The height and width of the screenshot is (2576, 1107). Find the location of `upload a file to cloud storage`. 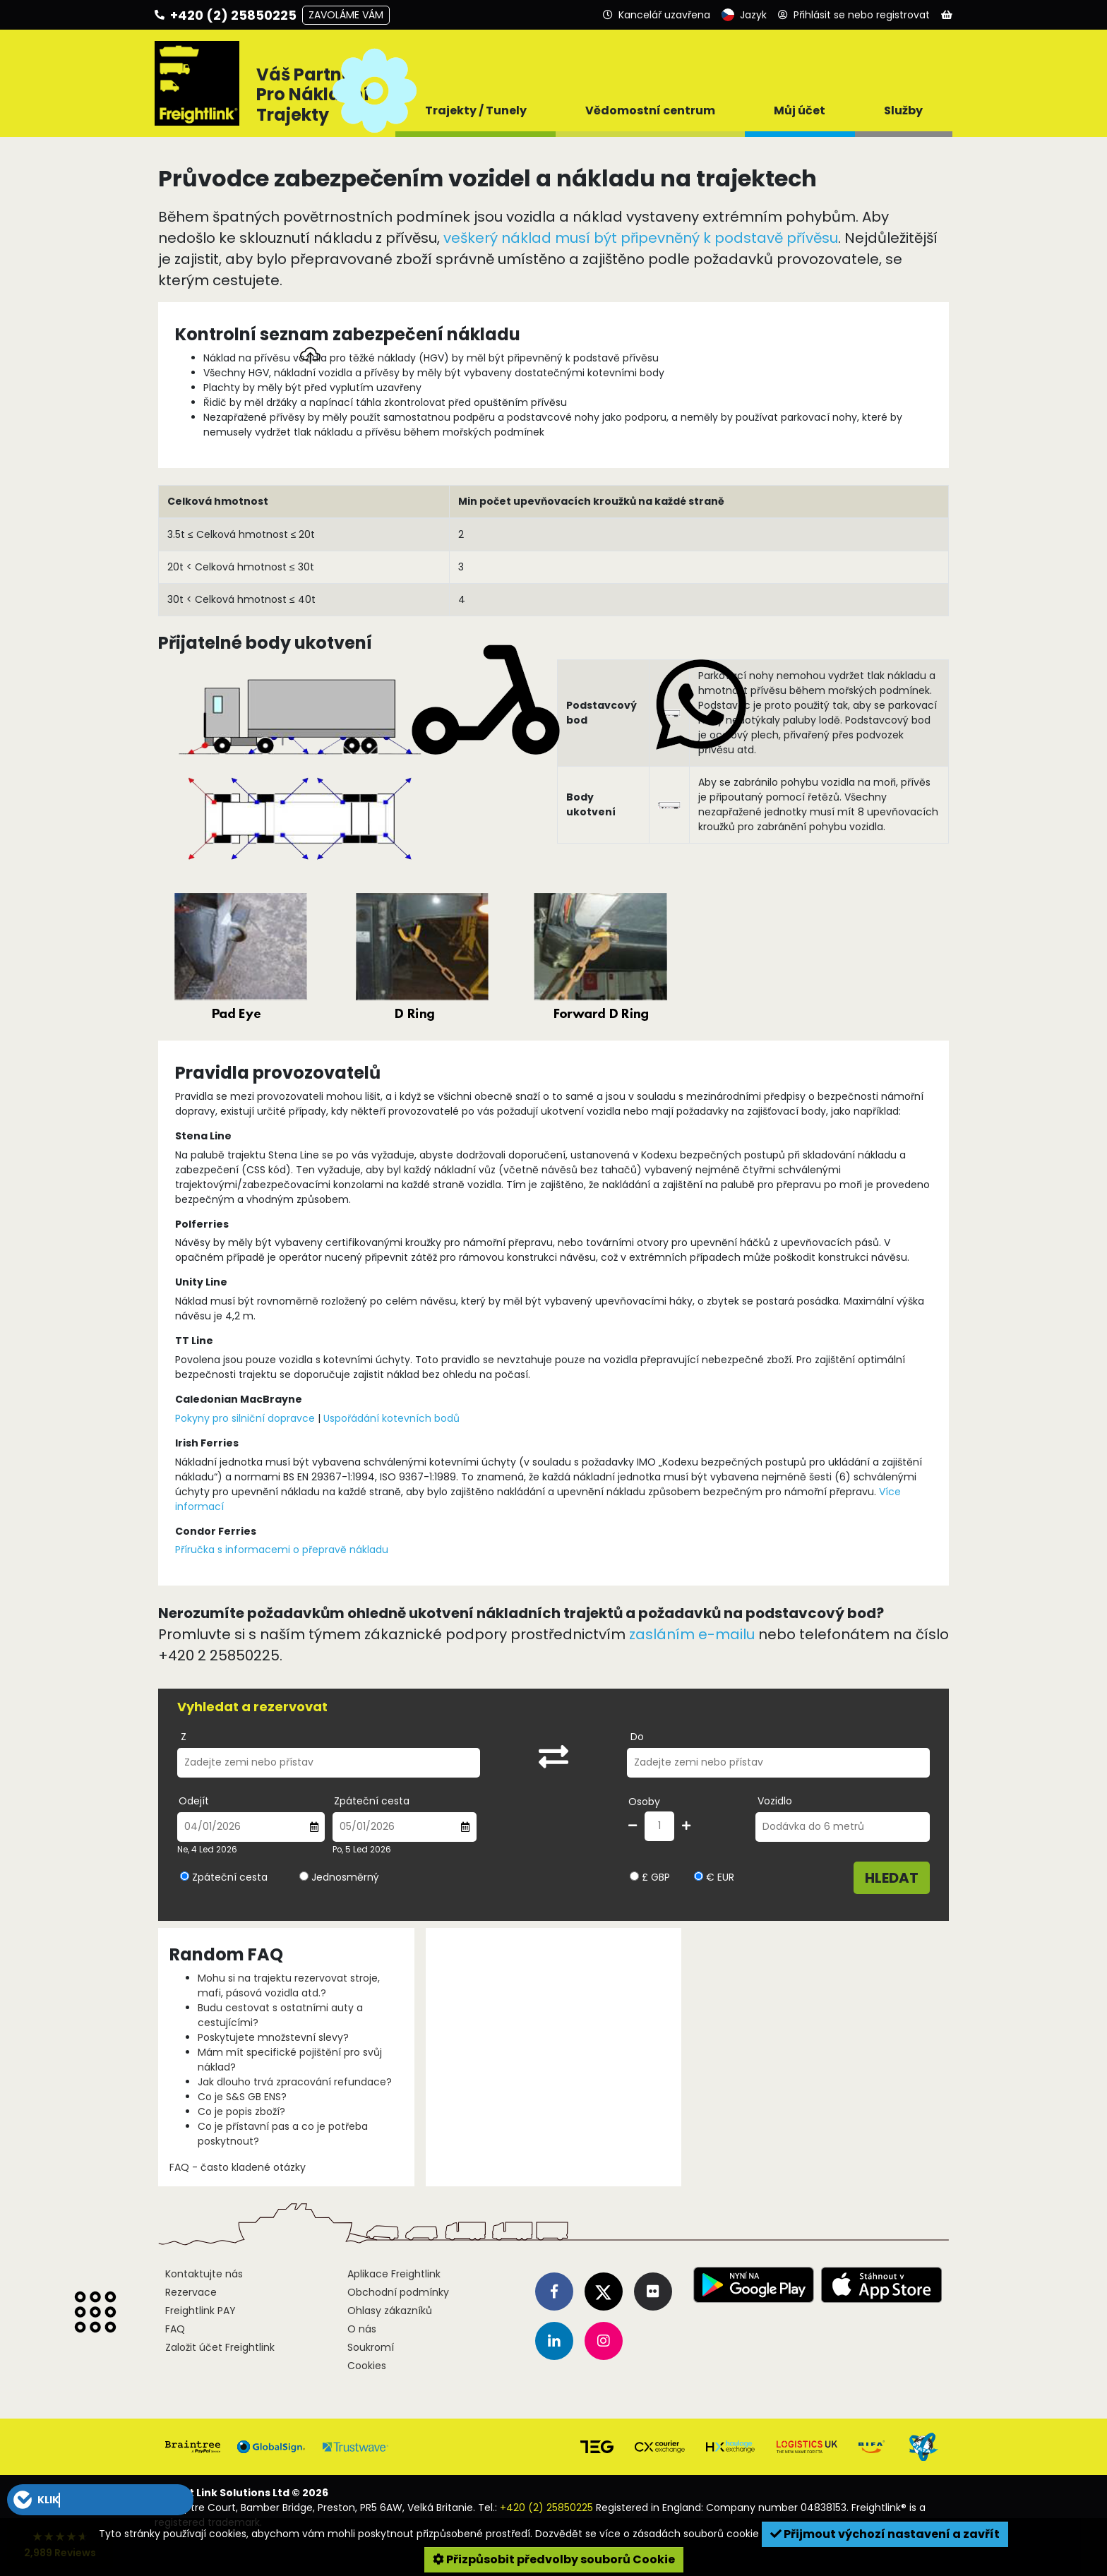

upload a file to cloud storage is located at coordinates (310, 355).